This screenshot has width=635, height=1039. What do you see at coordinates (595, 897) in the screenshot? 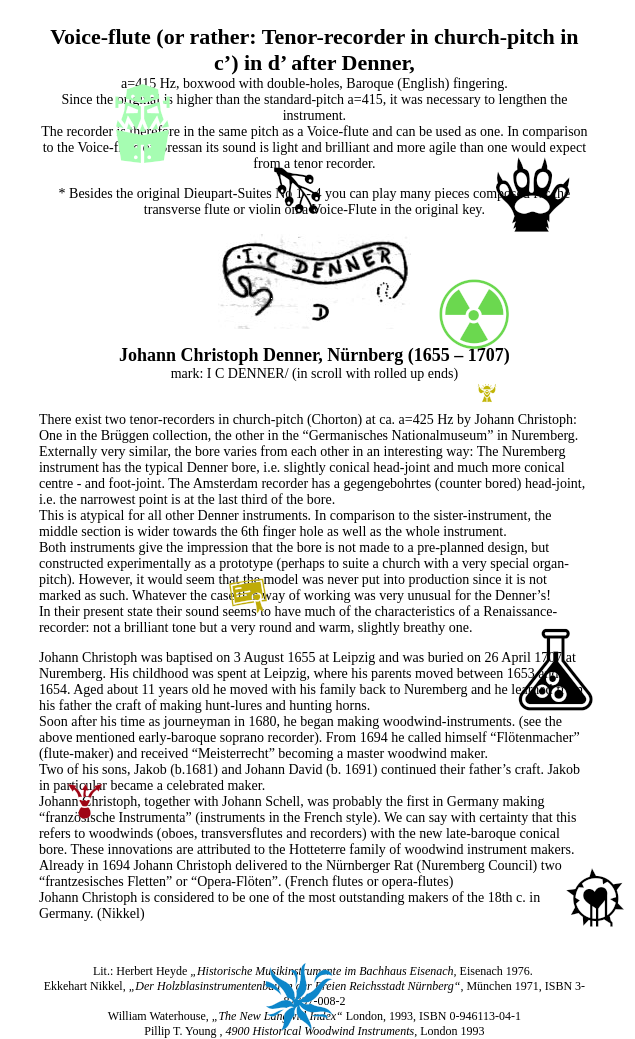
I see `indicates damage or health loss in a game` at bounding box center [595, 897].